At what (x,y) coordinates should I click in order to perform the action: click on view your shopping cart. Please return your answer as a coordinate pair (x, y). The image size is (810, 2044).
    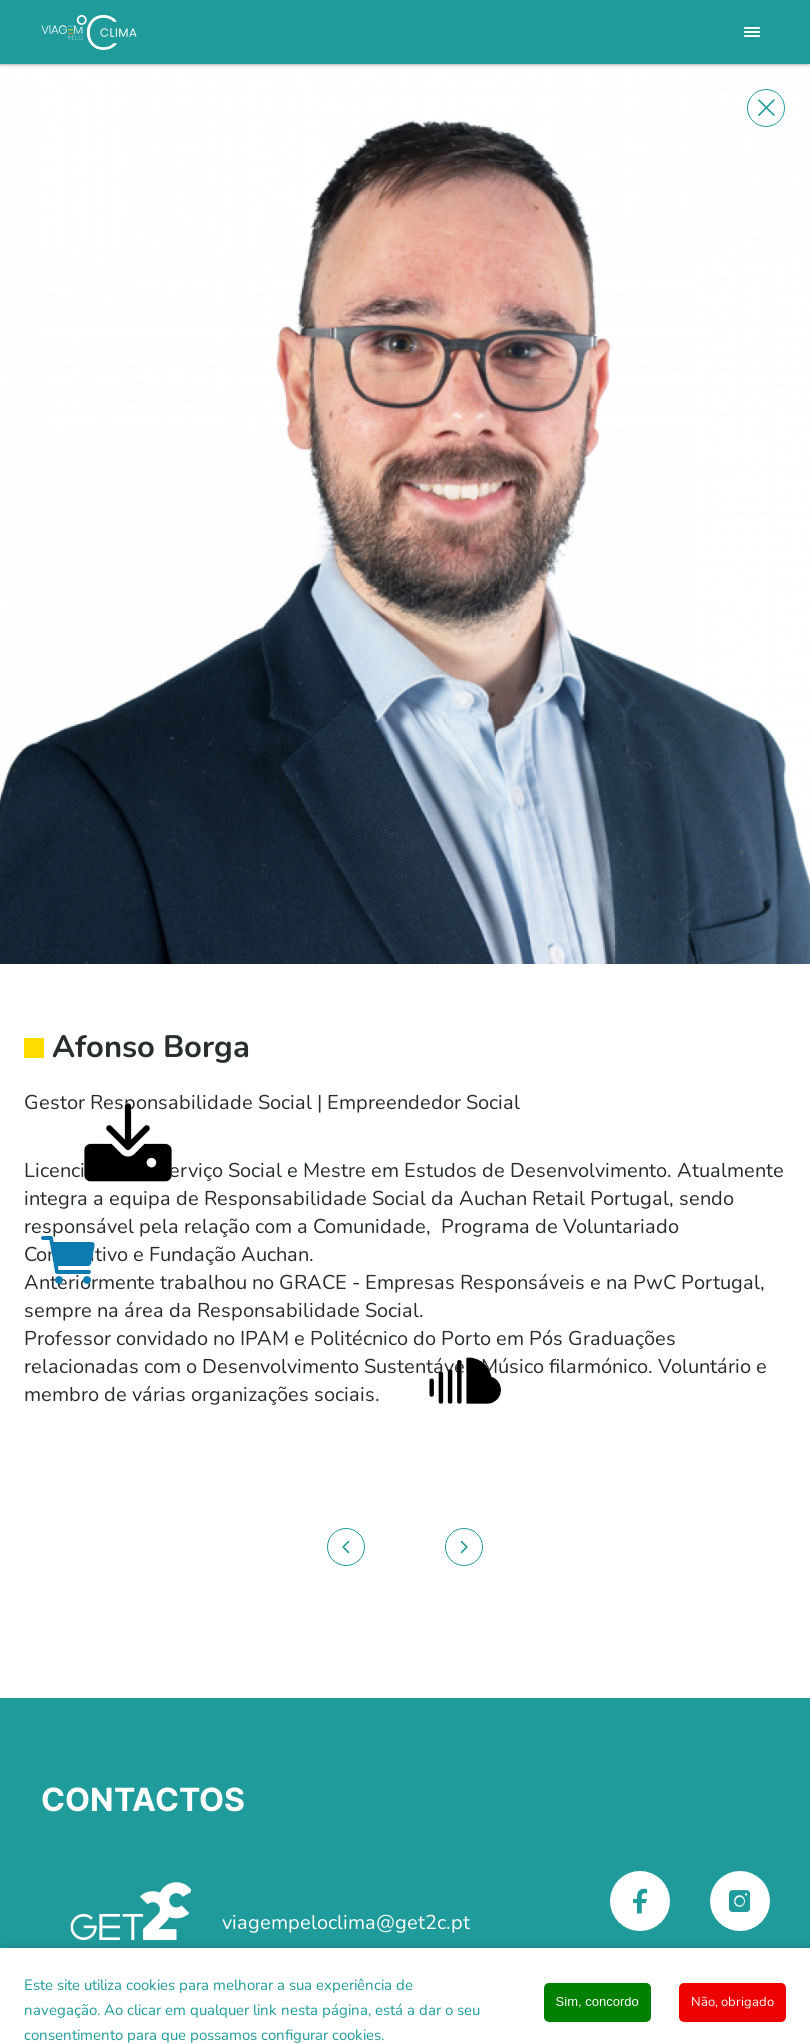
    Looking at the image, I should click on (69, 1260).